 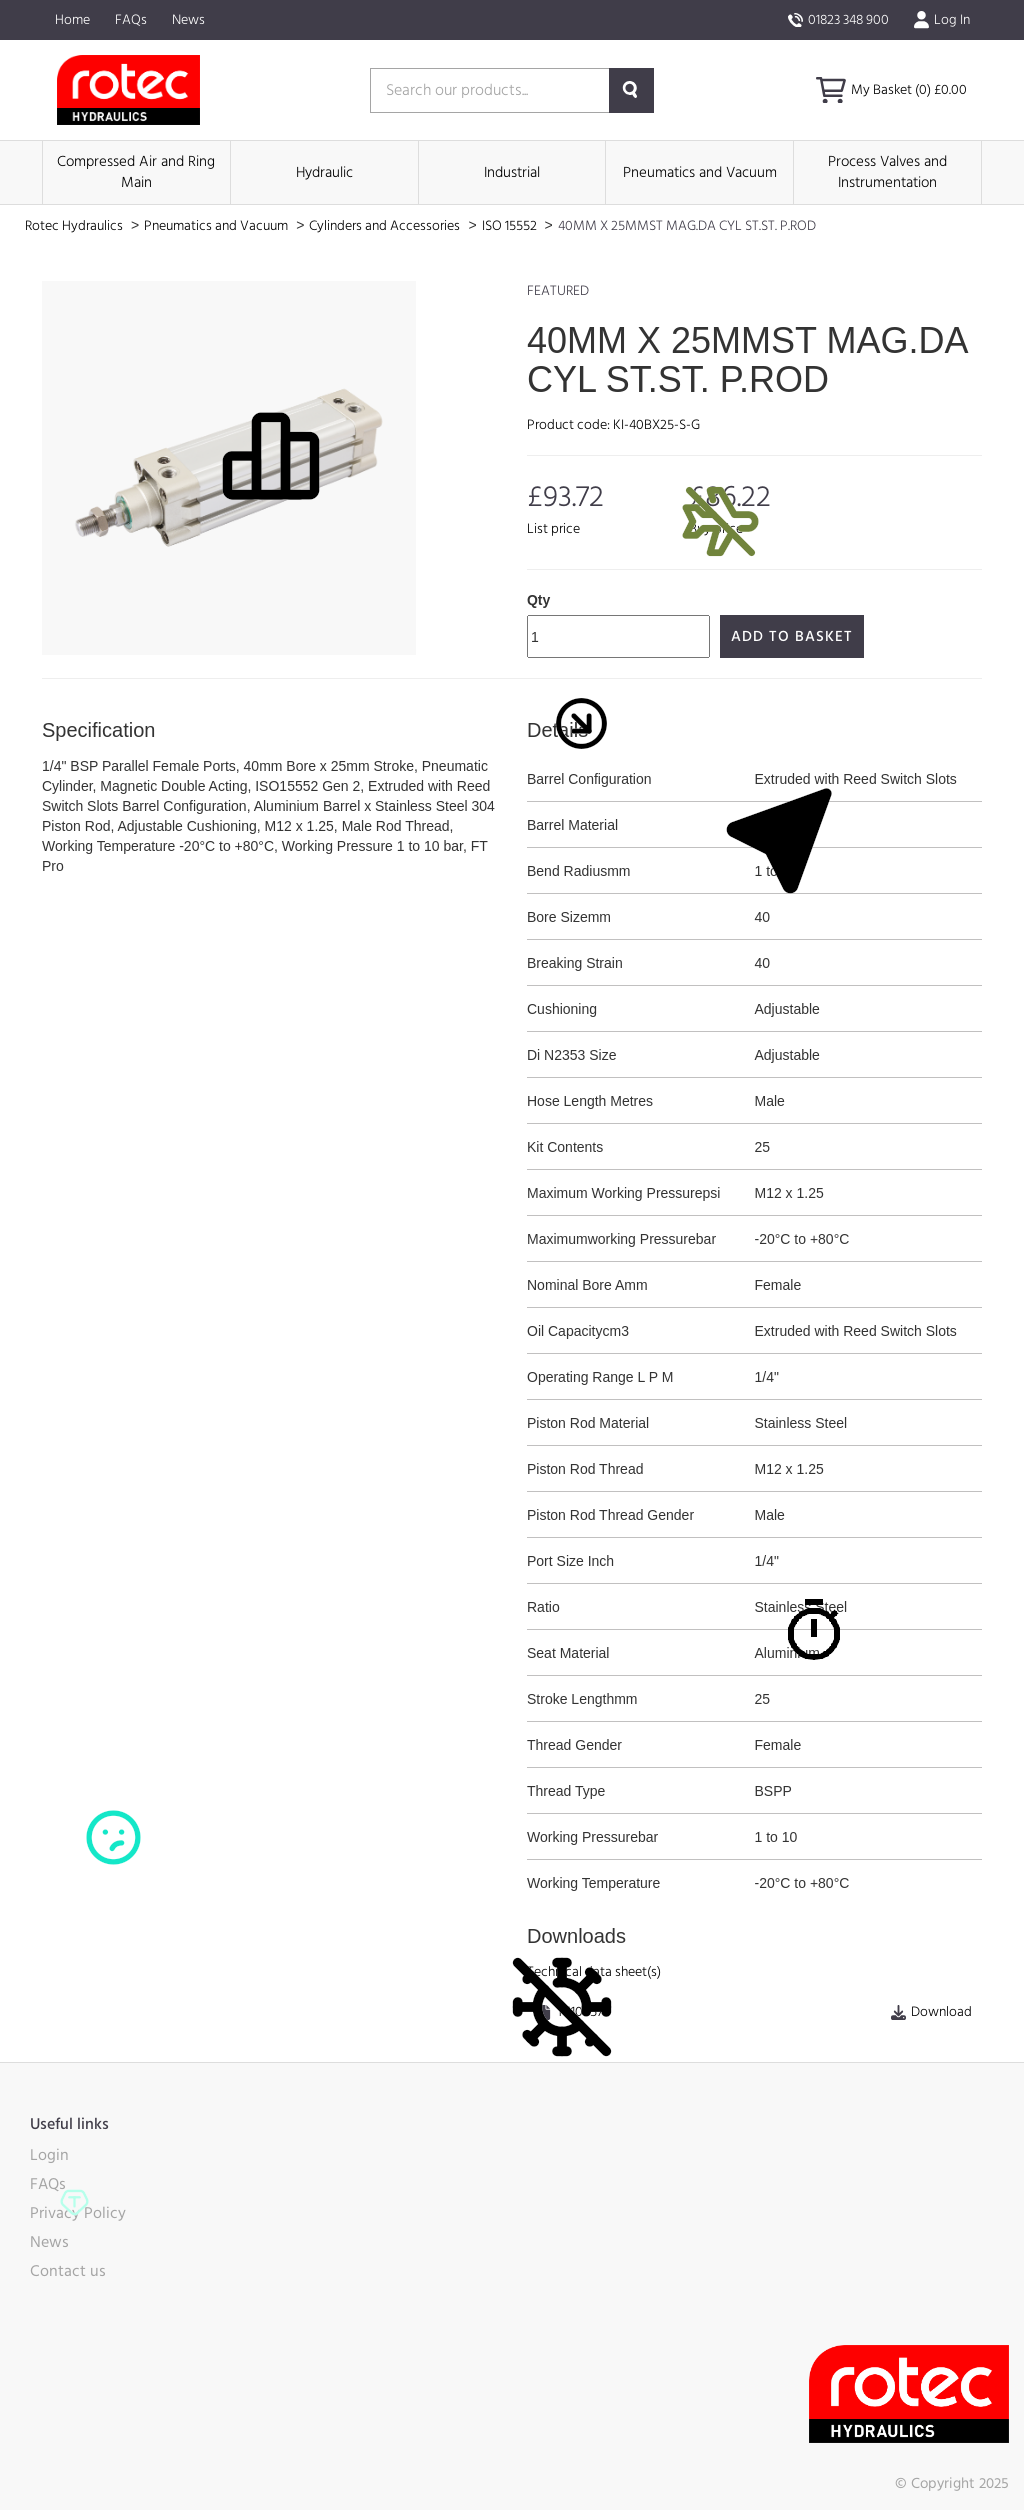 What do you see at coordinates (780, 840) in the screenshot?
I see `send current location` at bounding box center [780, 840].